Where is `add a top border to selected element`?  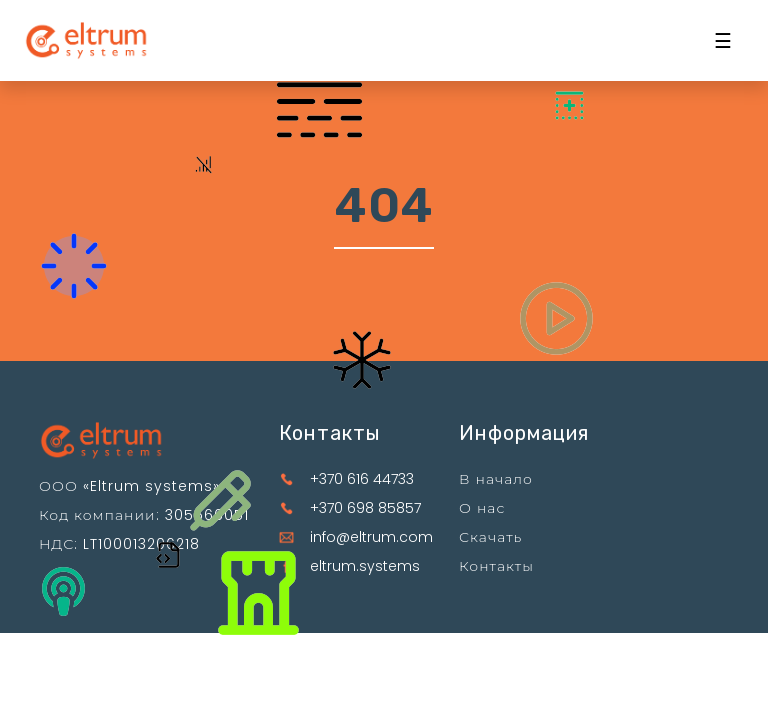 add a top border to selected element is located at coordinates (569, 105).